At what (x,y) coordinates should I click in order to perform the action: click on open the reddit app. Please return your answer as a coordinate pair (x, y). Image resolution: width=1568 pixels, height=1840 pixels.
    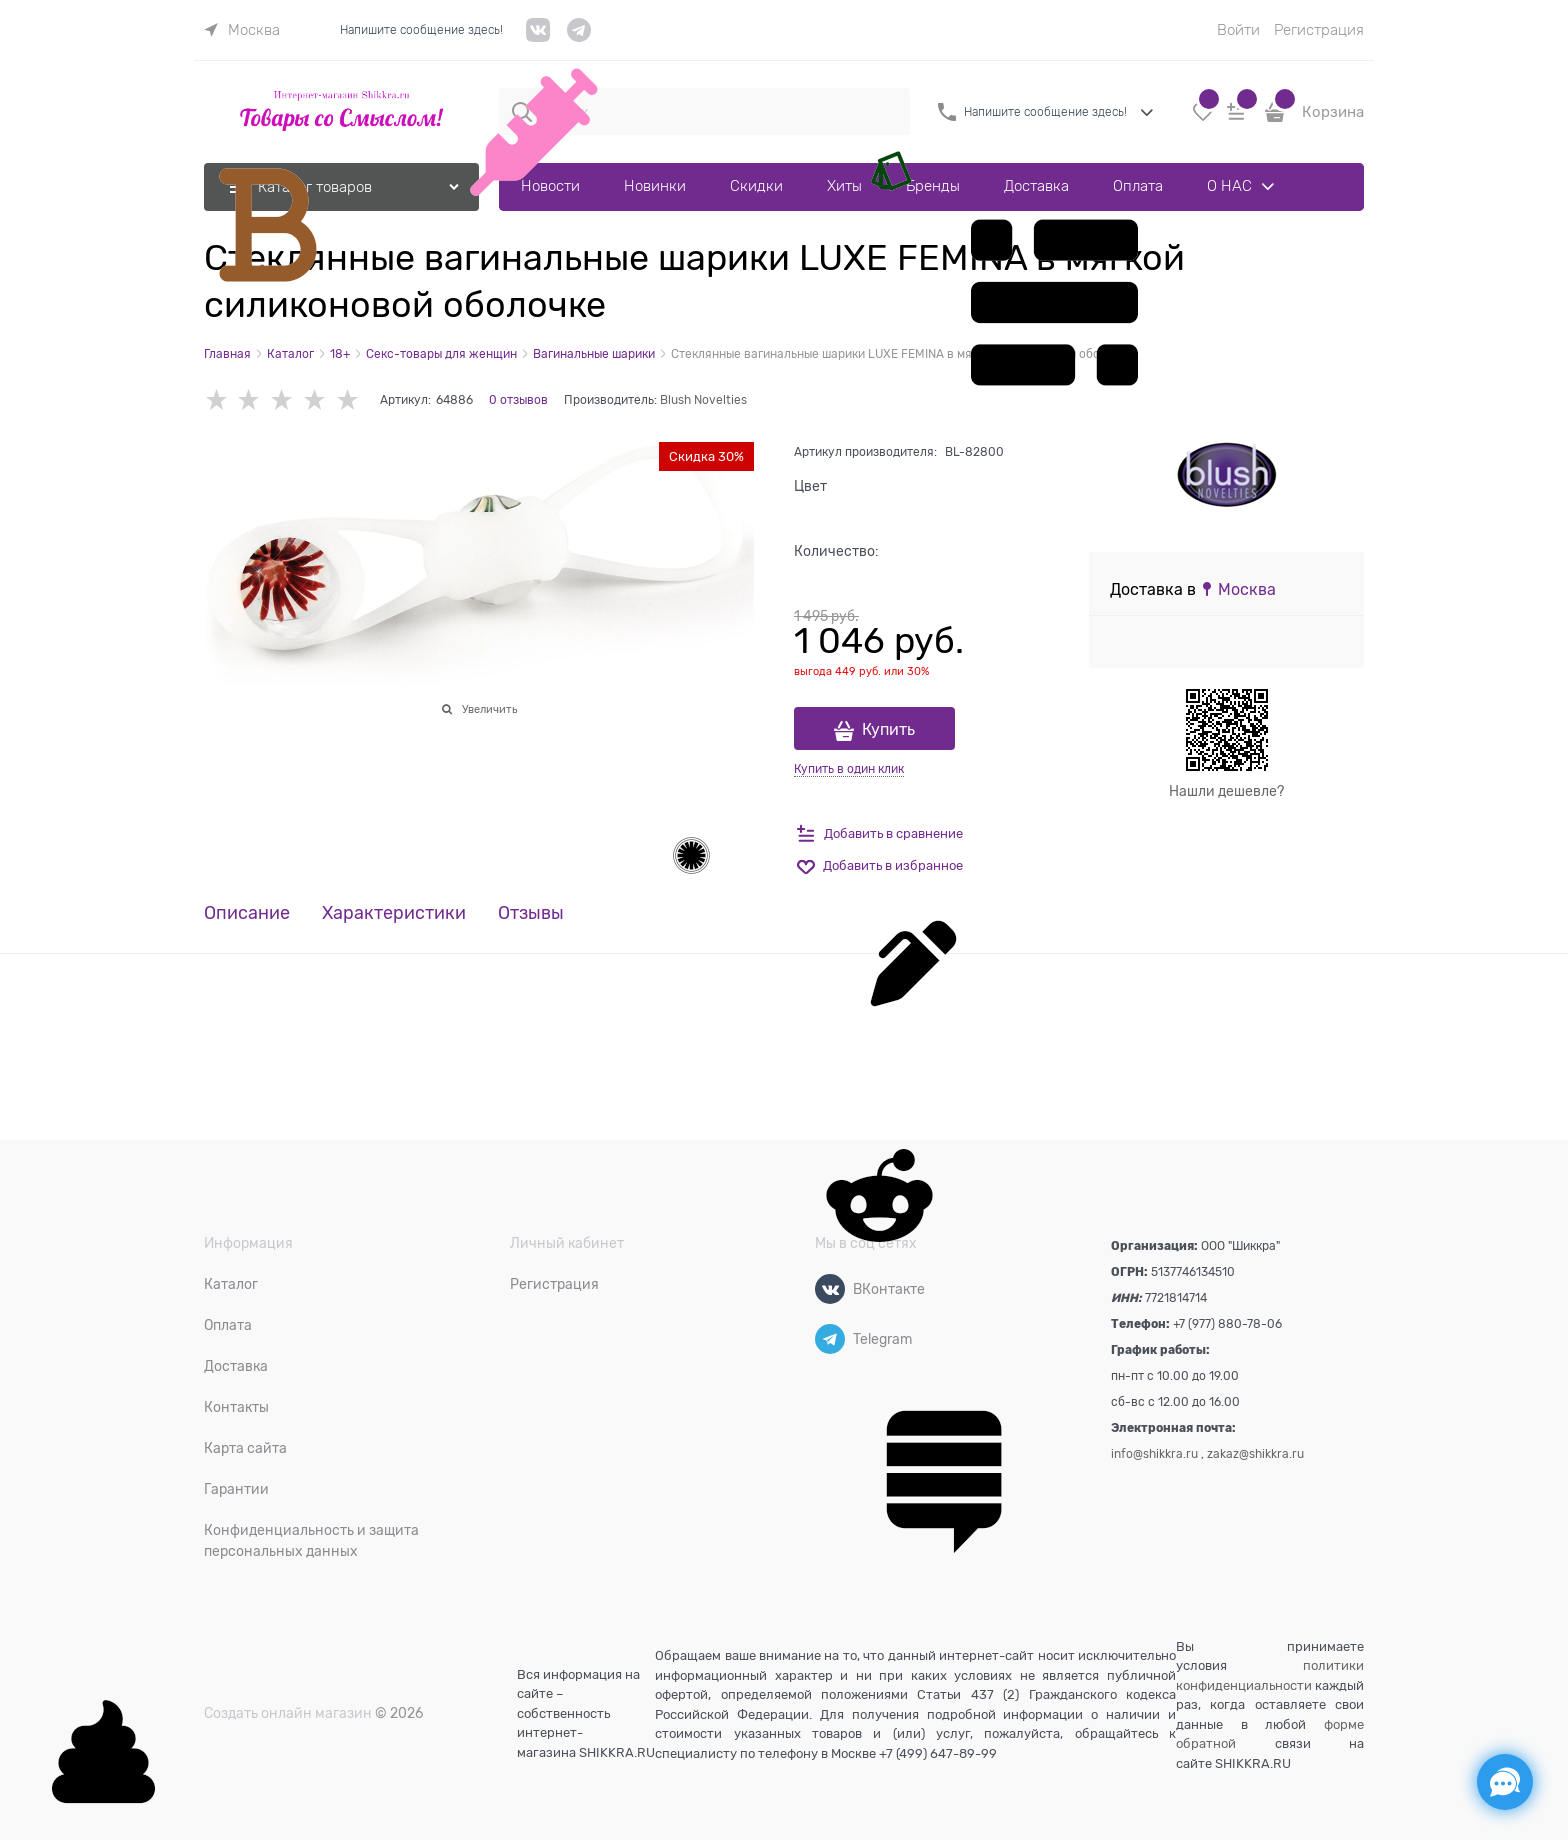
    Looking at the image, I should click on (879, 1195).